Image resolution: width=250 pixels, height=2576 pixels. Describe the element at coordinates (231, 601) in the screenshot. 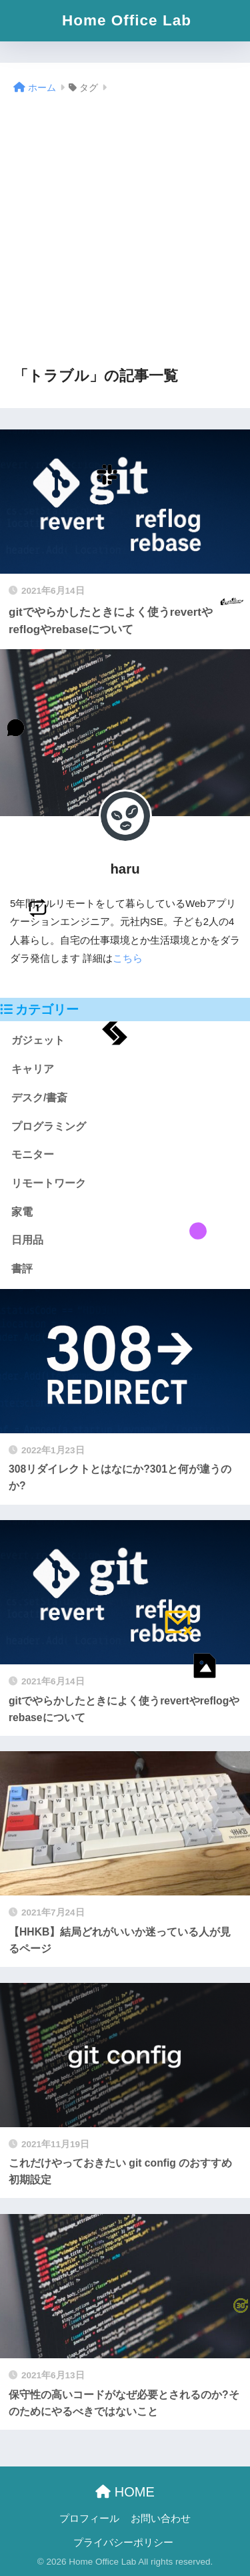

I see `visit the Threadless website or app` at that location.